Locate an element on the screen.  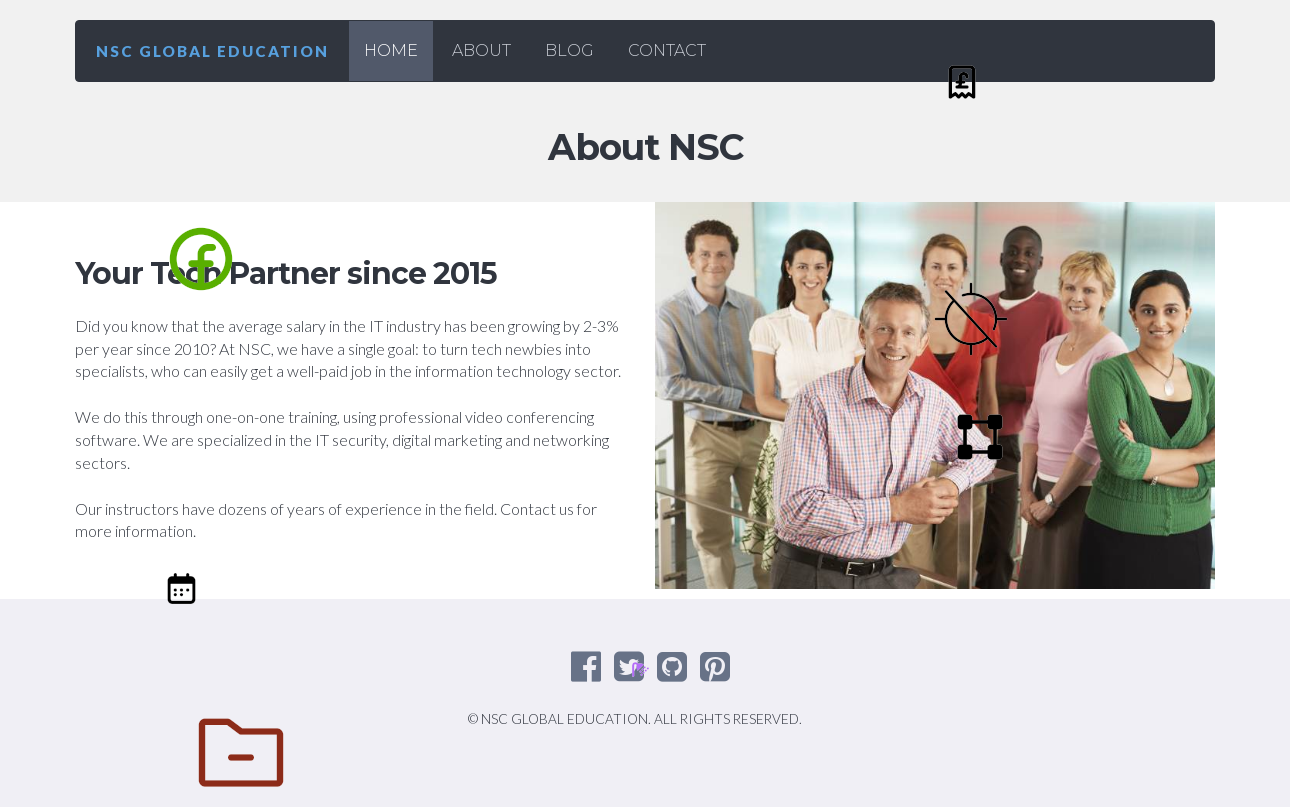
indicates bathroom or shower facilities available is located at coordinates (640, 669).